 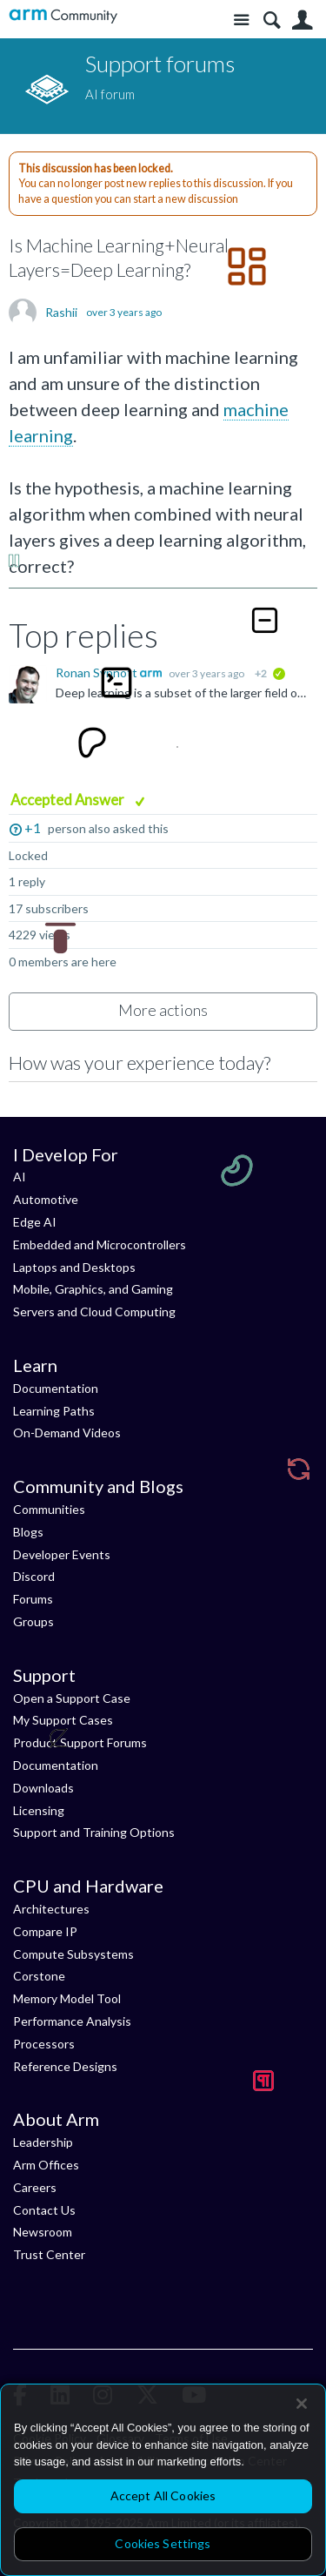 What do you see at coordinates (298, 1469) in the screenshot?
I see `refresh or reload content` at bounding box center [298, 1469].